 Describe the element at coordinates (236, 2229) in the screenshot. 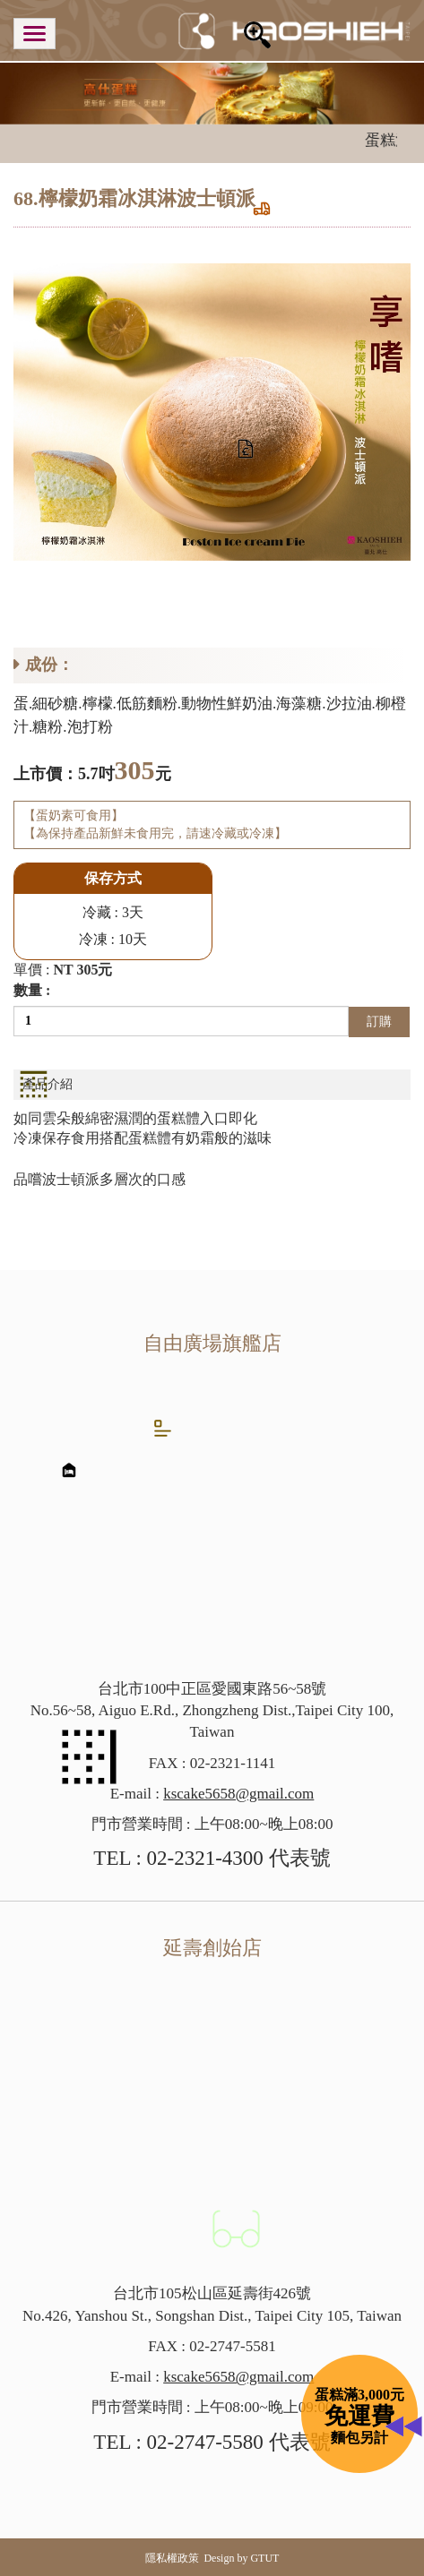

I see `access reading mode or reader view` at that location.